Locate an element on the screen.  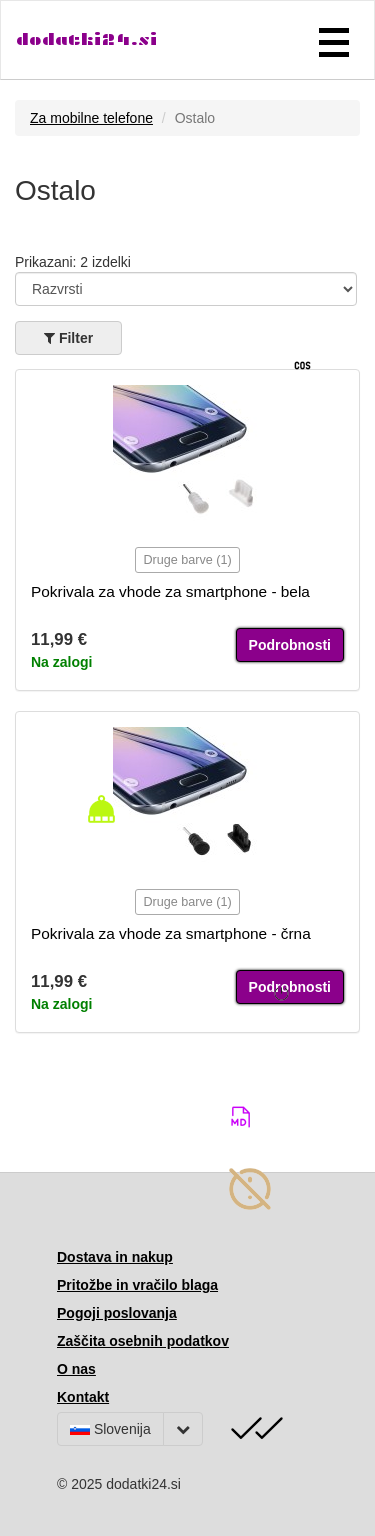
disable or mute alerts is located at coordinates (250, 1189).